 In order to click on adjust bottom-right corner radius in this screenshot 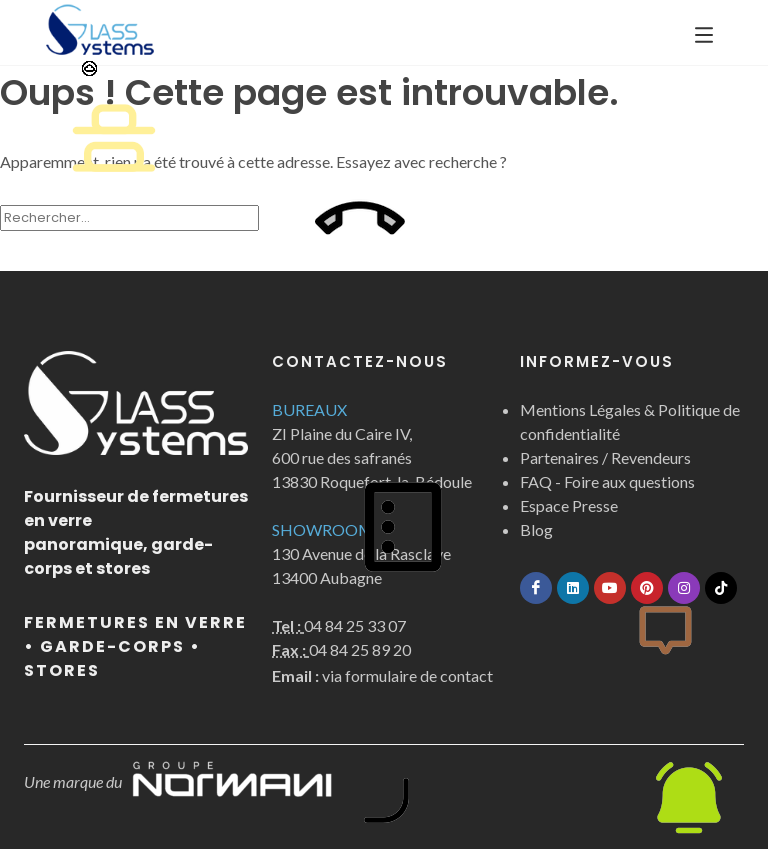, I will do `click(386, 800)`.